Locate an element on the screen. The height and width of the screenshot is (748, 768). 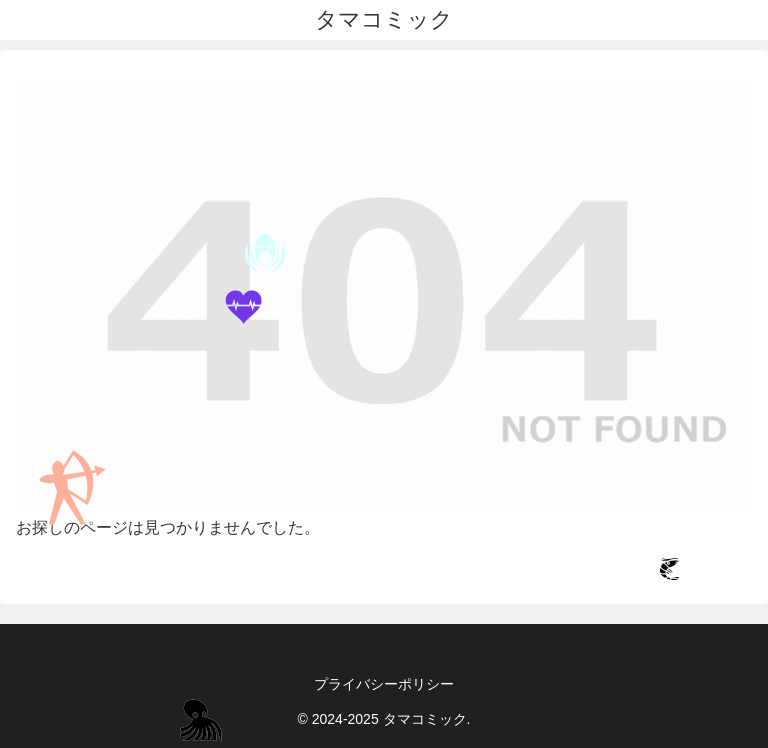
view health or fitness tracking data is located at coordinates (243, 307).